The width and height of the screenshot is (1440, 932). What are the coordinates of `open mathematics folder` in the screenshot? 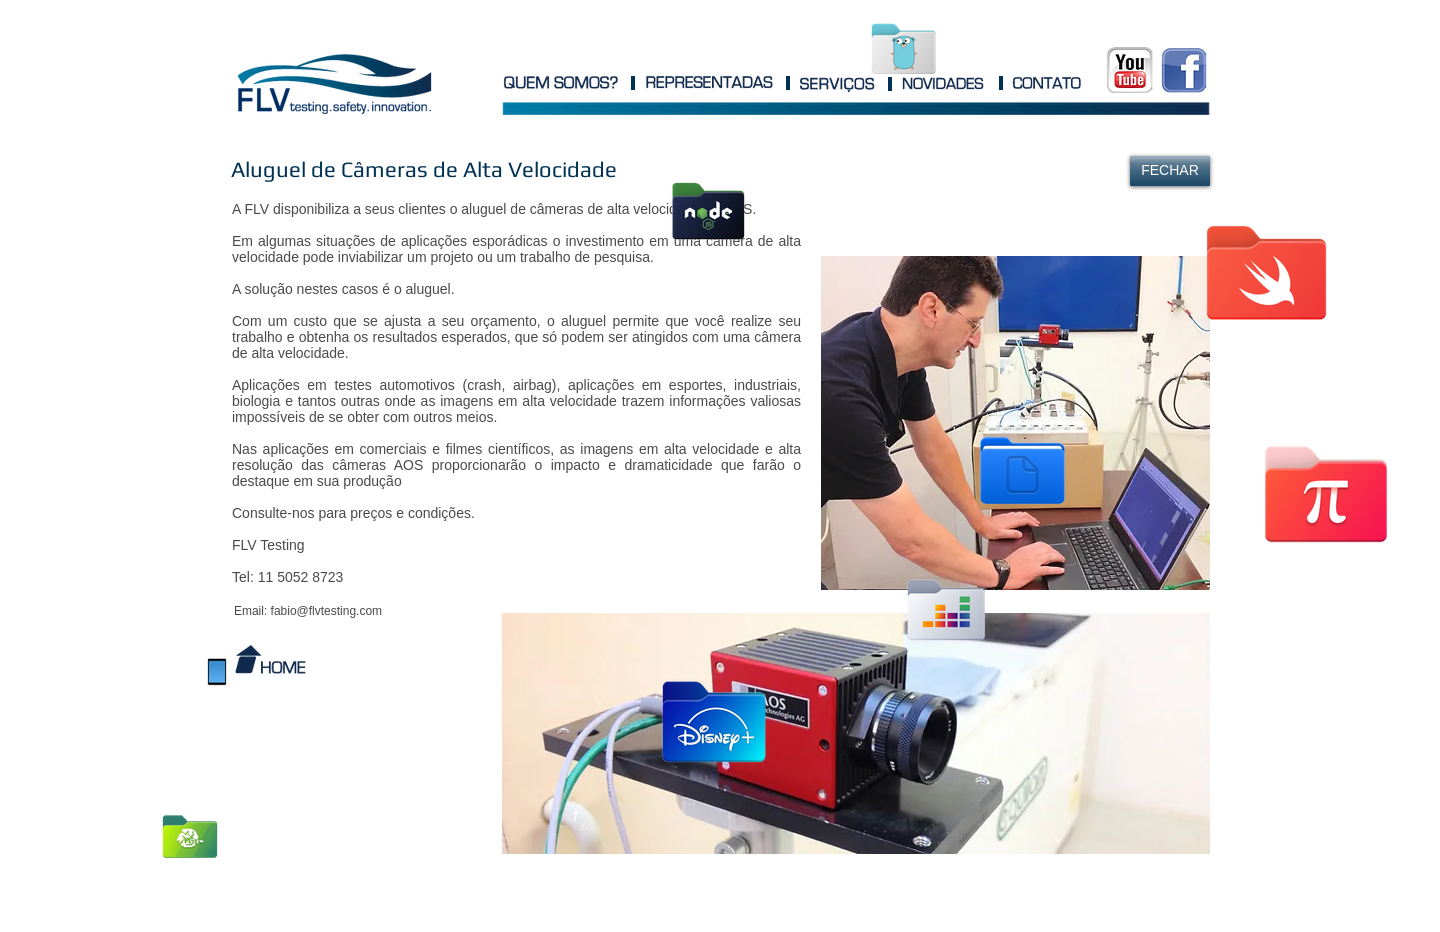 It's located at (1325, 497).